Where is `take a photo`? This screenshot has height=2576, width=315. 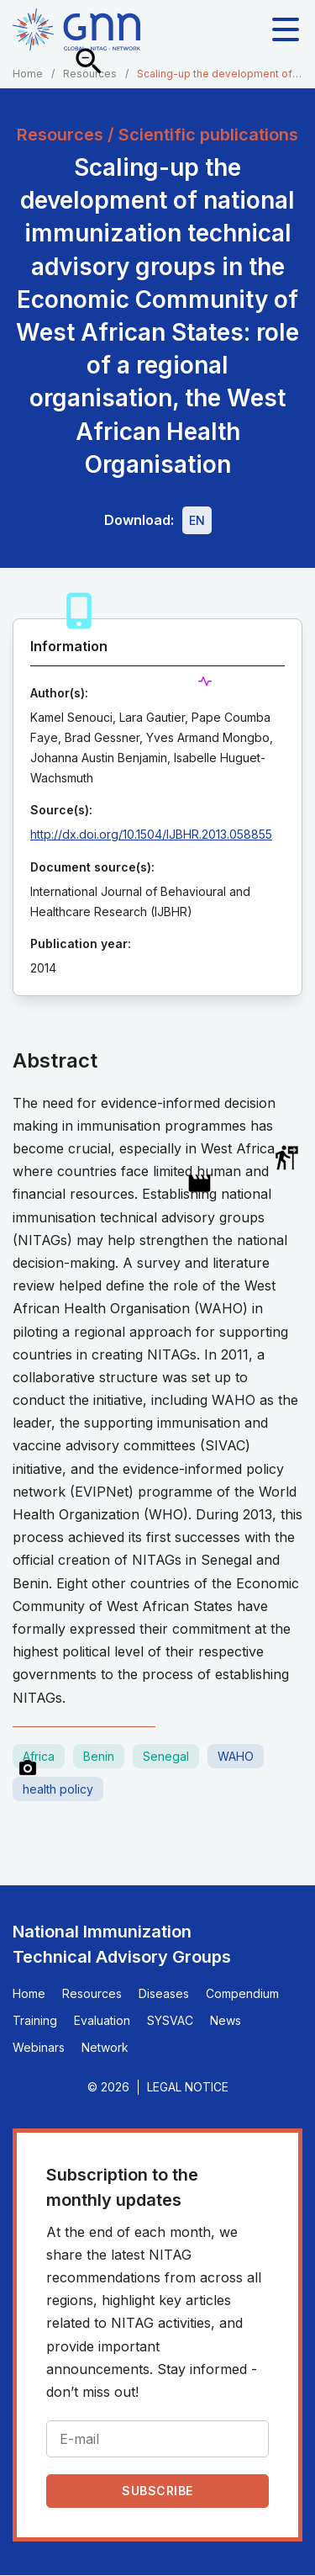
take a photo is located at coordinates (28, 1768).